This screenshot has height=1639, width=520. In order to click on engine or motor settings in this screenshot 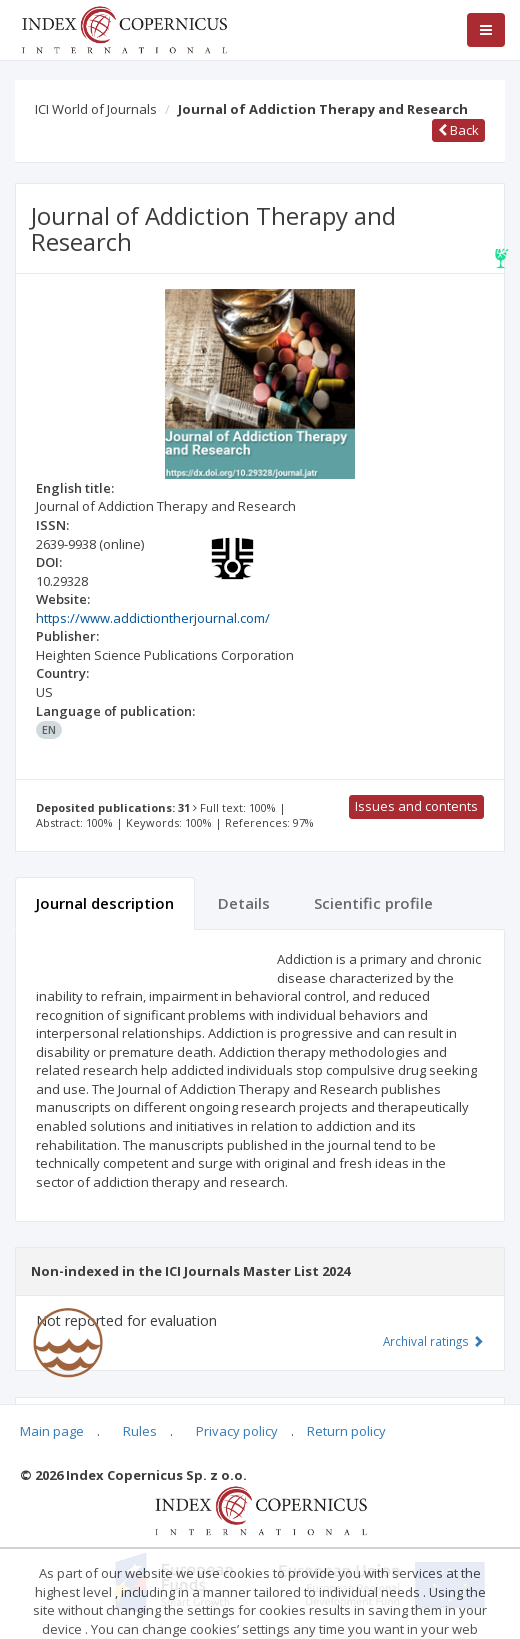, I will do `click(232, 558)`.